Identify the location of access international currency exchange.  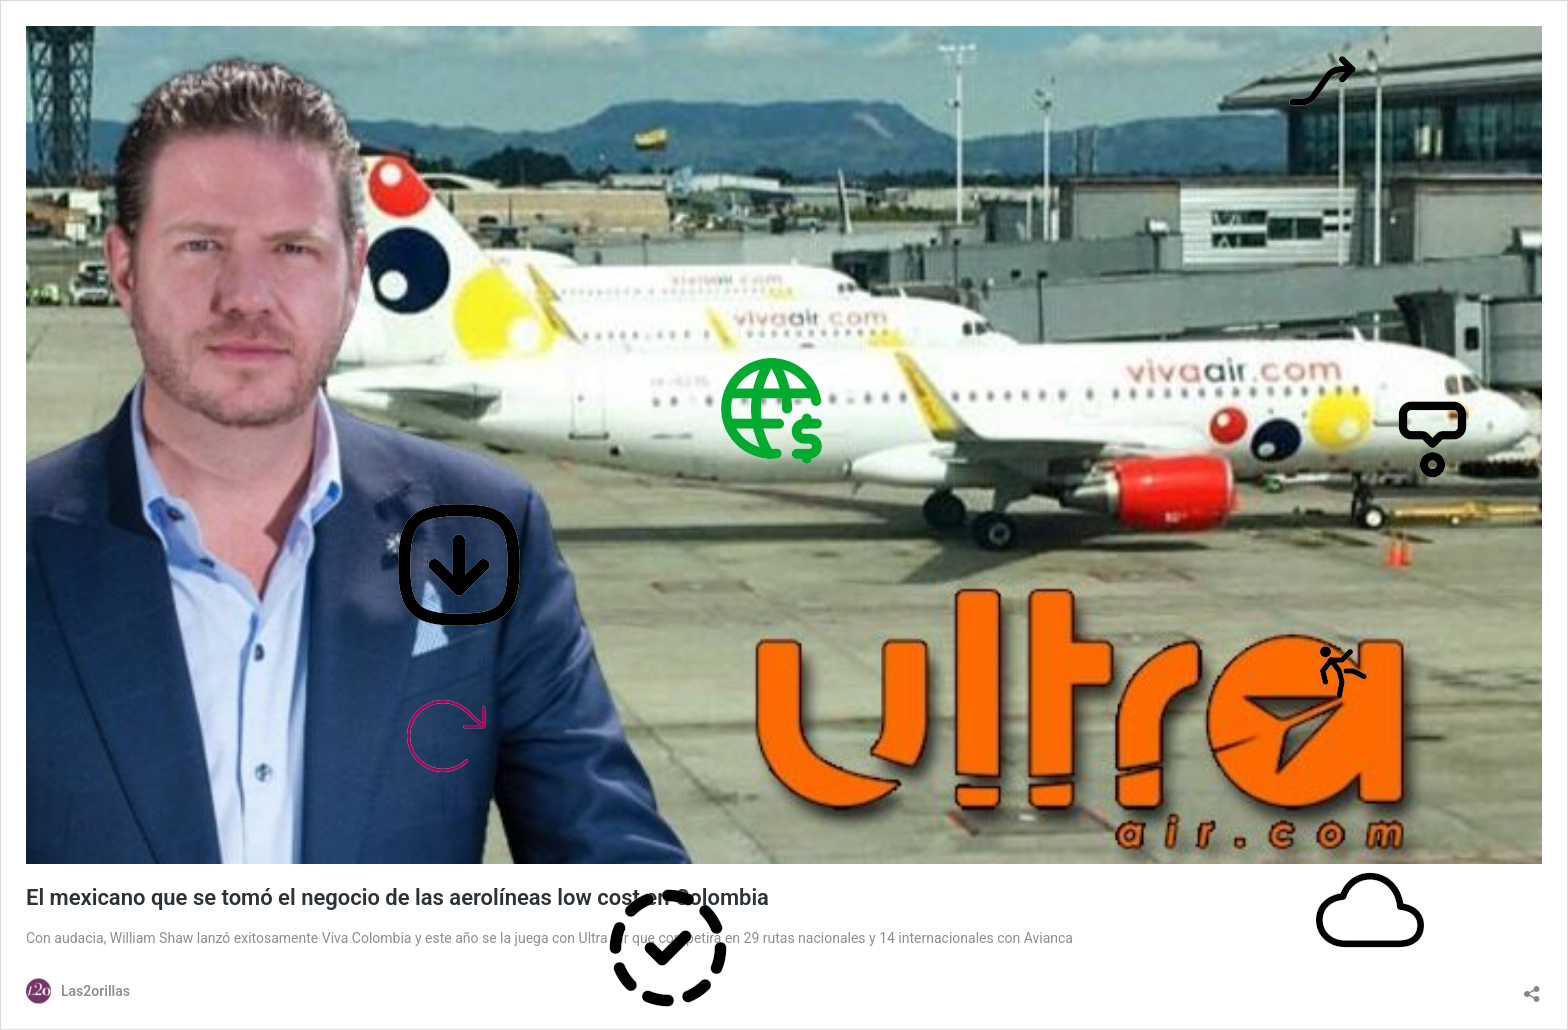
(771, 408).